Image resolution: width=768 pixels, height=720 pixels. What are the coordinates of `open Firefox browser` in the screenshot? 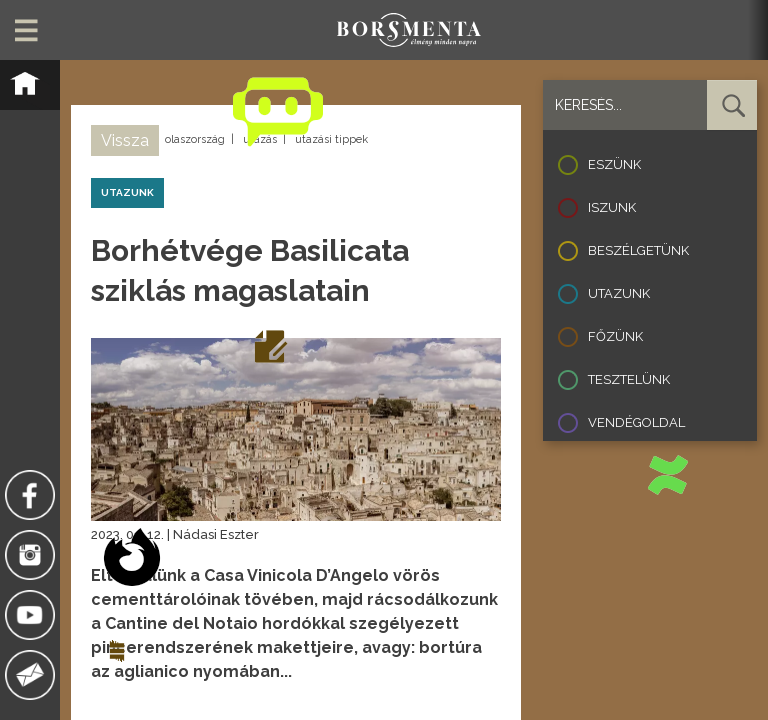 It's located at (132, 557).